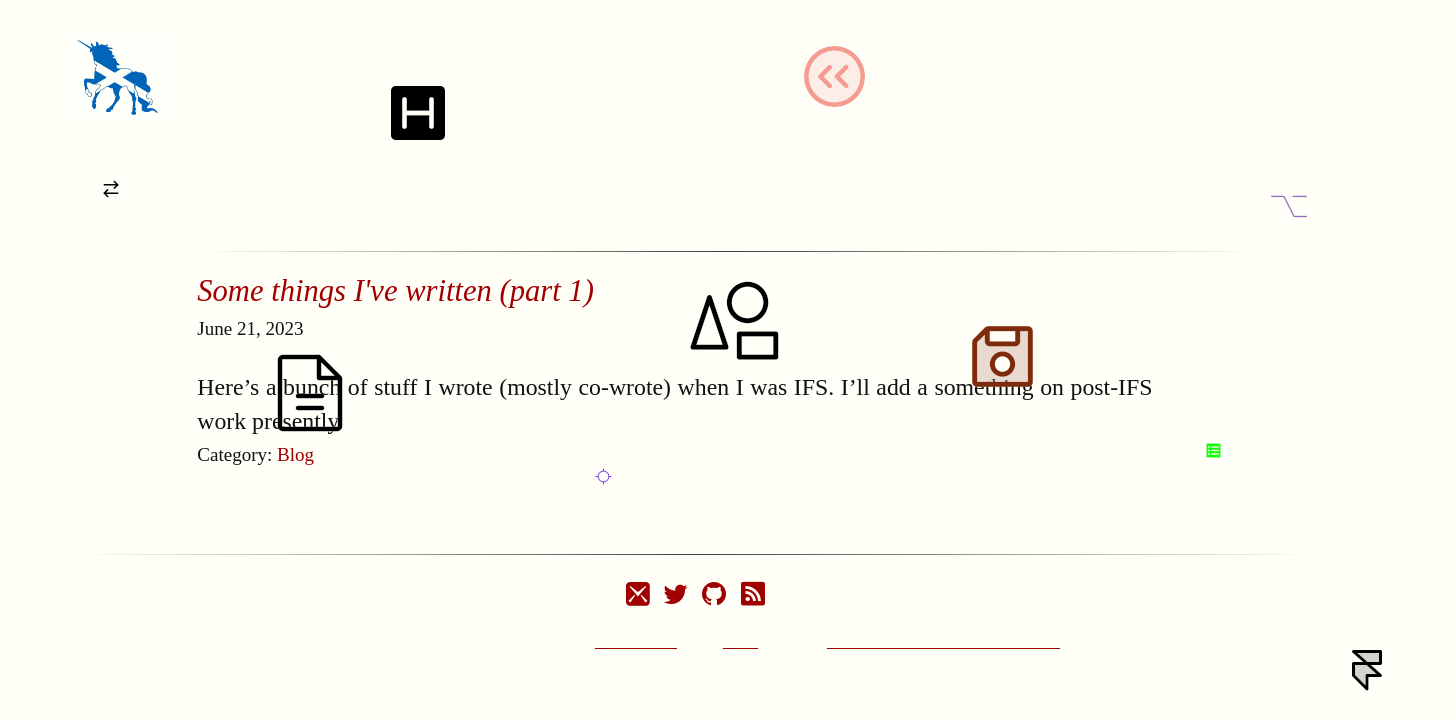 This screenshot has height=720, width=1456. I want to click on view items in list format, so click(1213, 450).